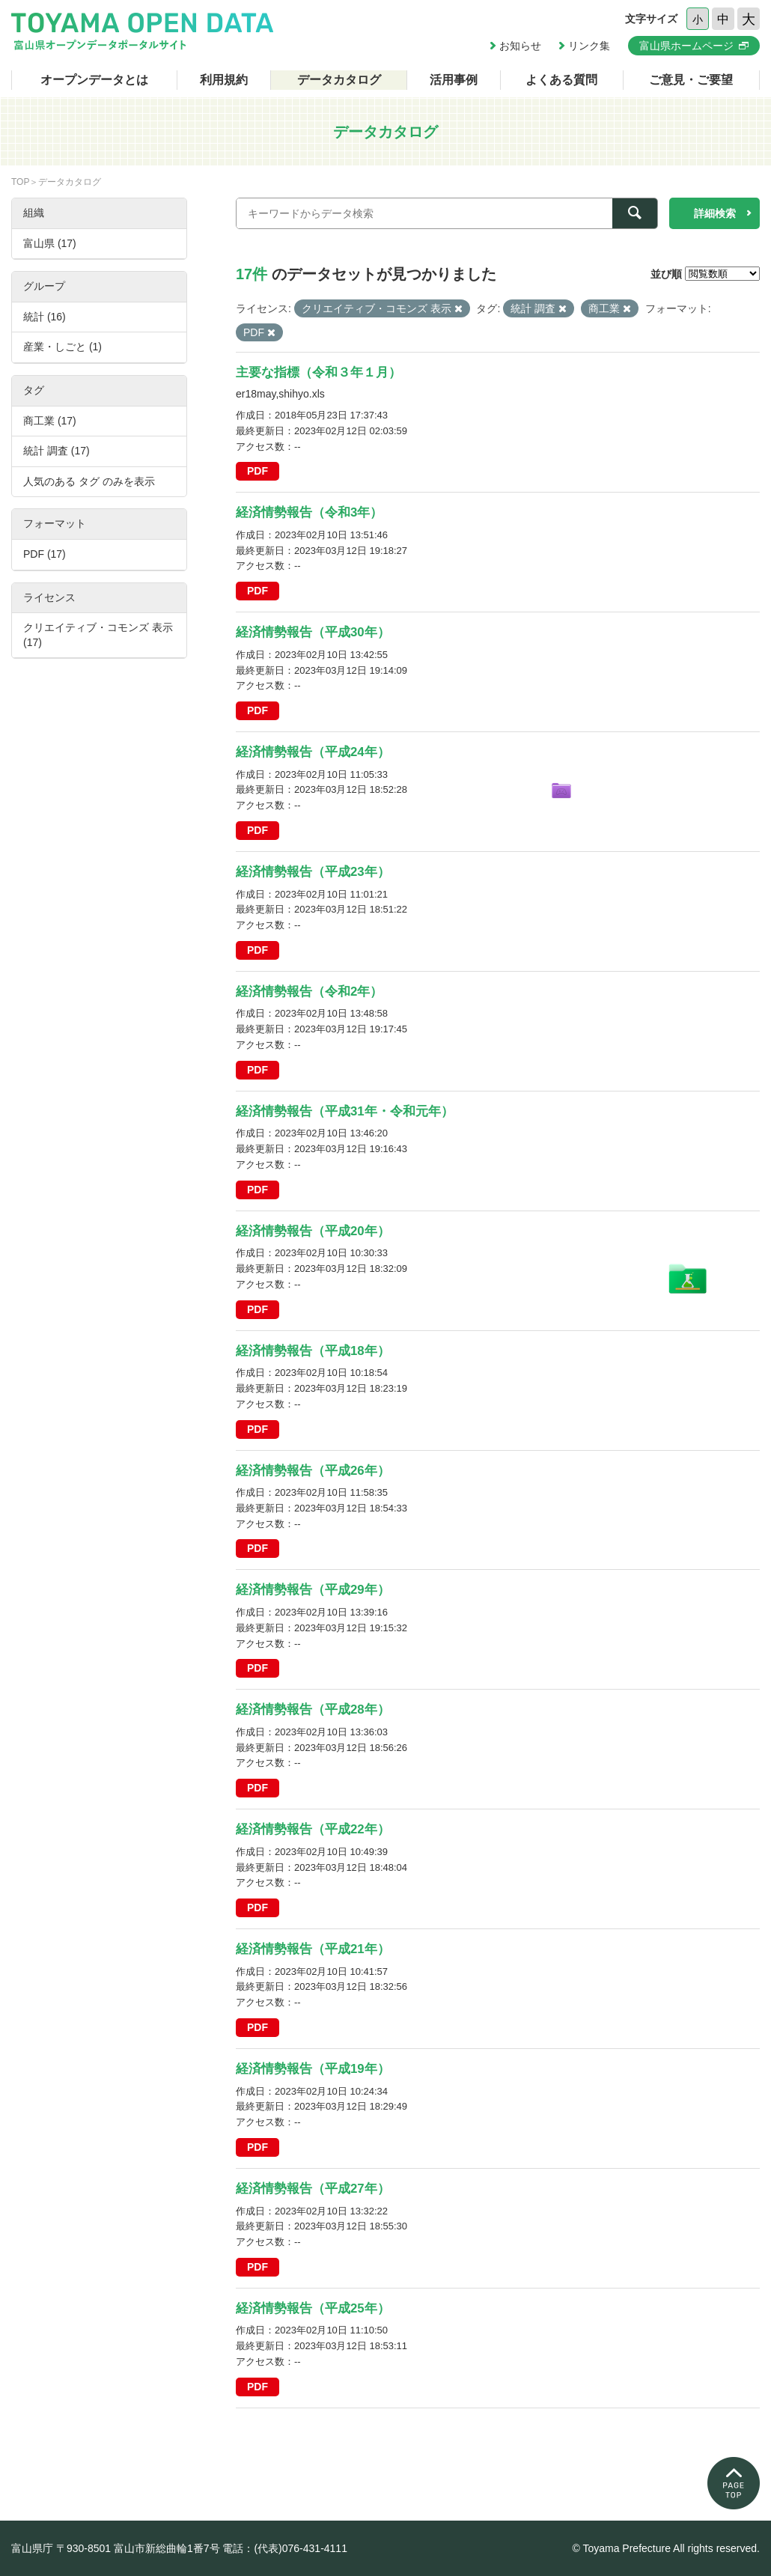  I want to click on open your games folder, so click(561, 791).